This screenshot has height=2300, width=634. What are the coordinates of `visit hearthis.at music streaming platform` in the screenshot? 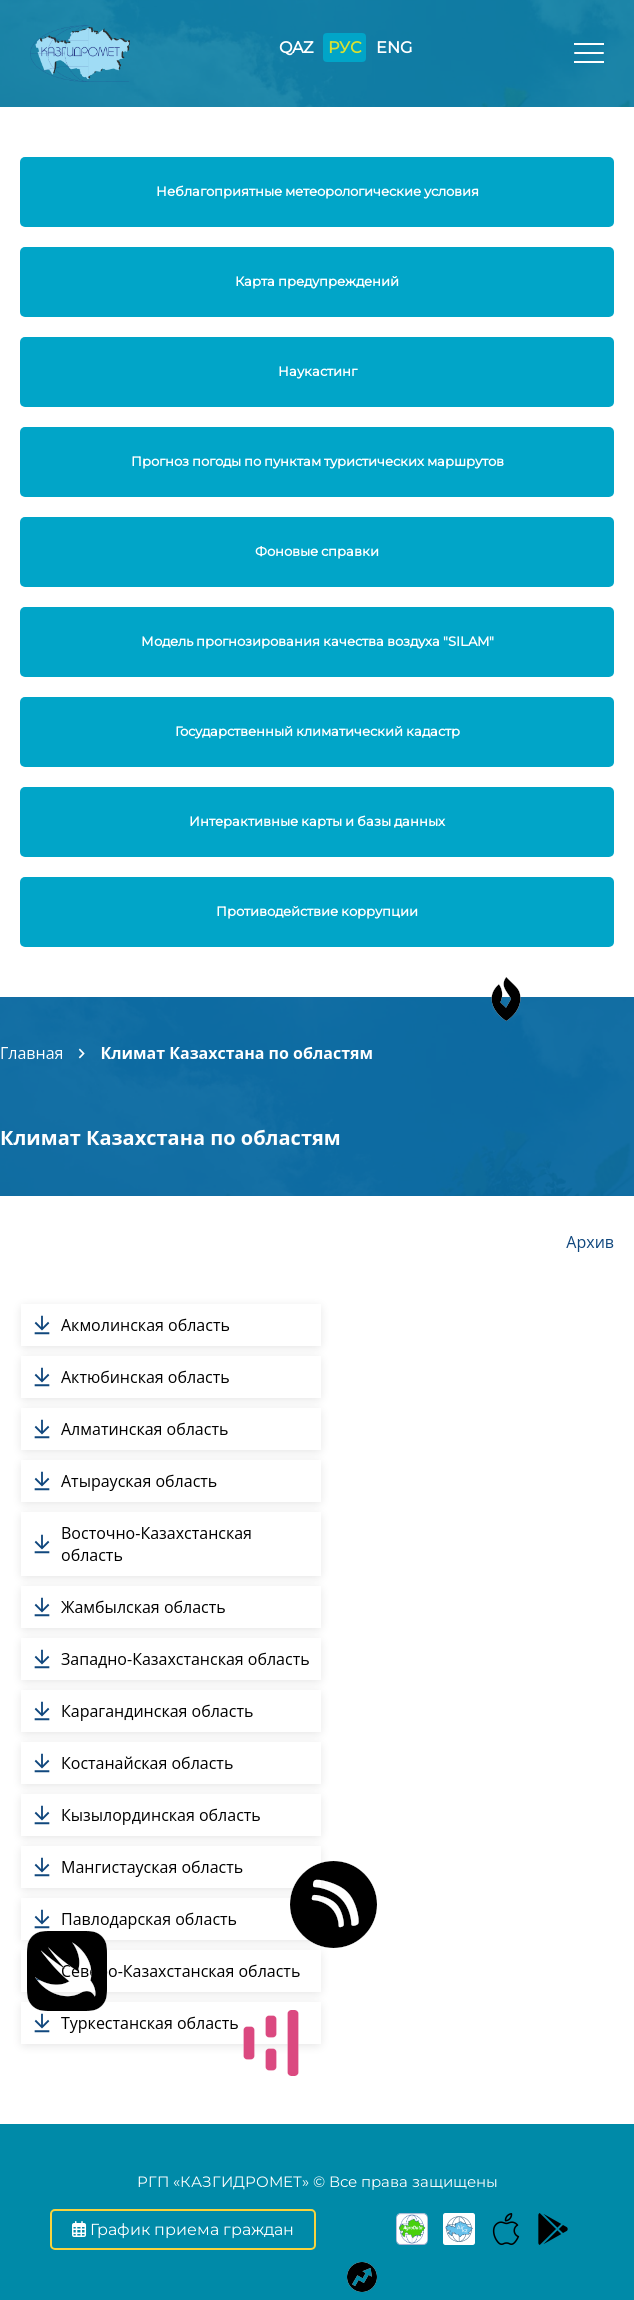 It's located at (333, 1904).